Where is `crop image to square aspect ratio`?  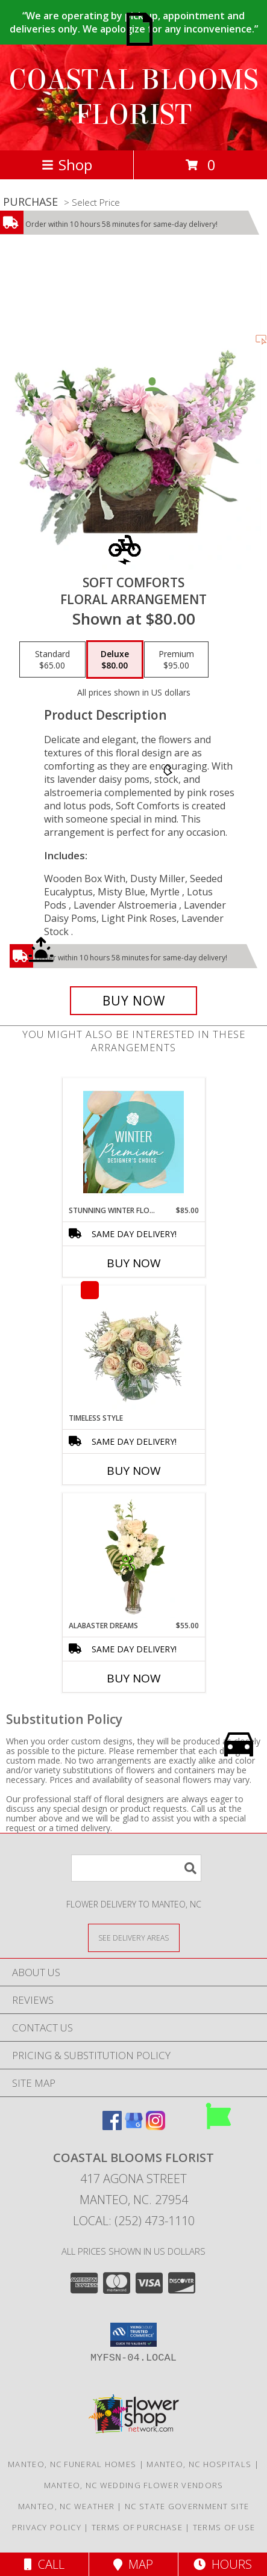
crop image to square aspect ratio is located at coordinates (90, 1290).